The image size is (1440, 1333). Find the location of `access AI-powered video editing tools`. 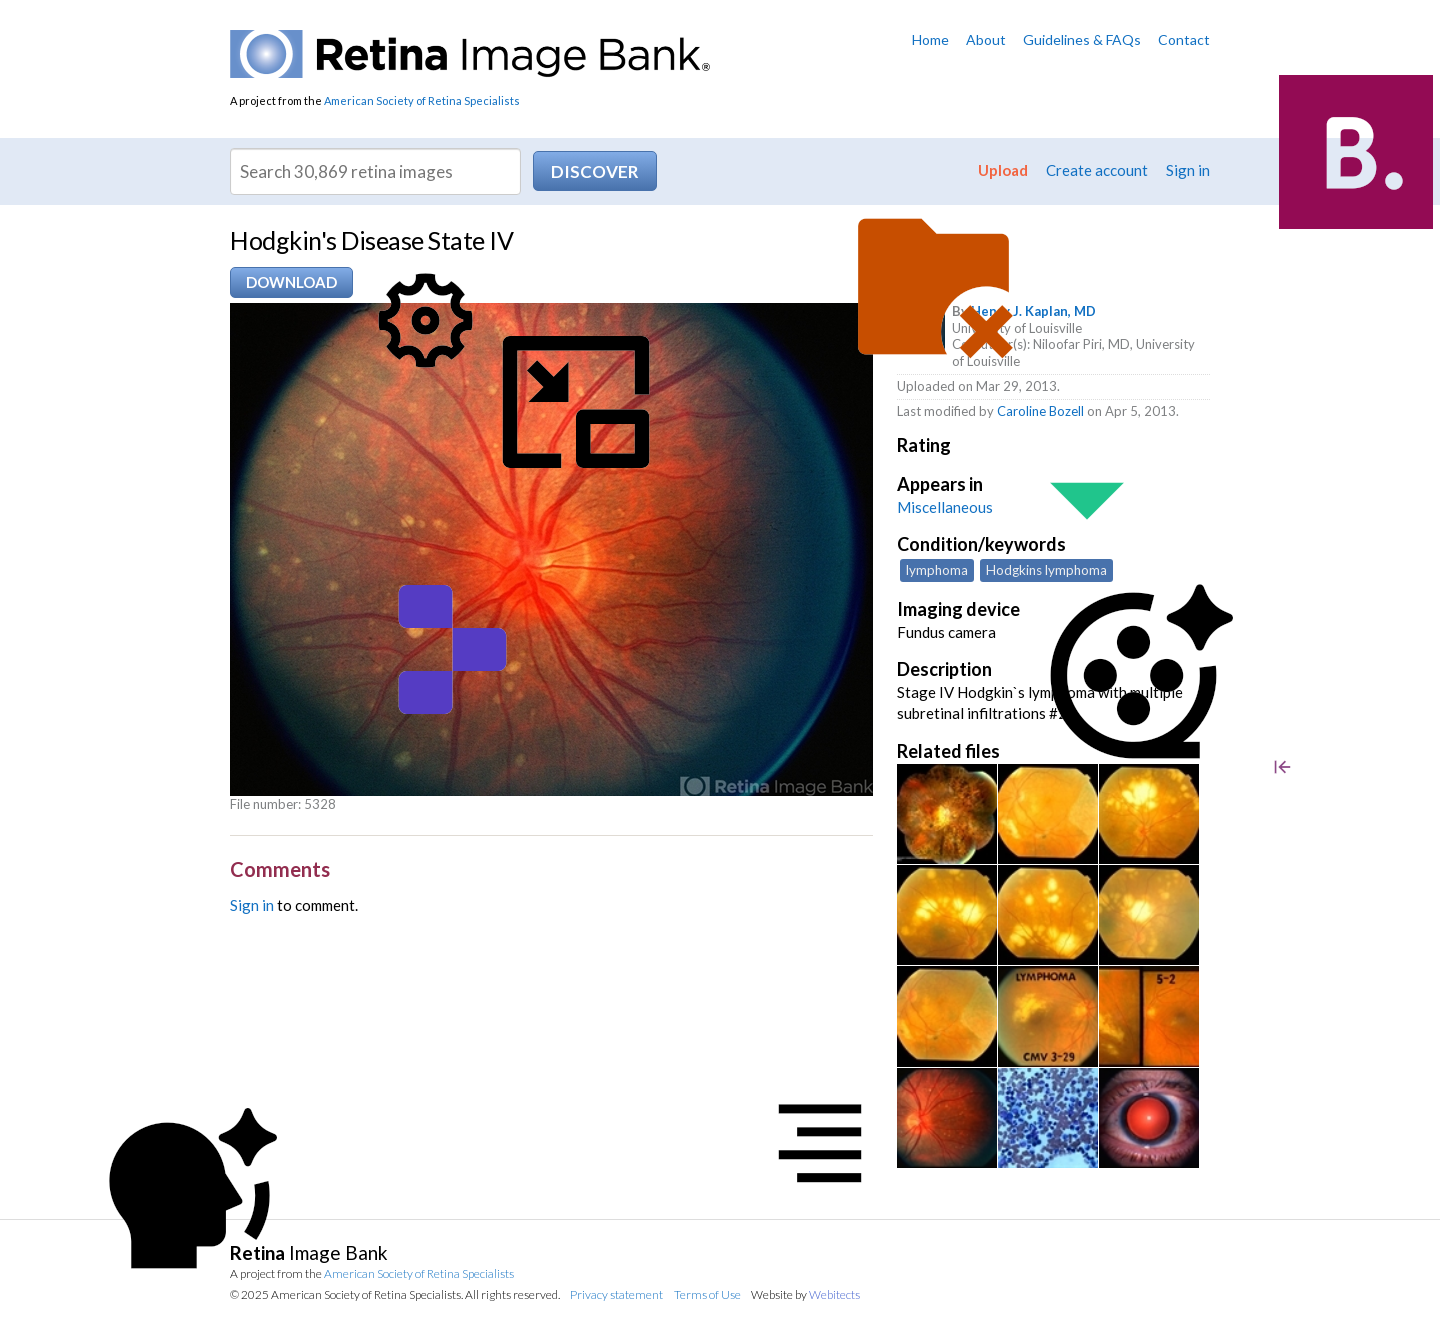

access AI-powered video editing tools is located at coordinates (1133, 675).